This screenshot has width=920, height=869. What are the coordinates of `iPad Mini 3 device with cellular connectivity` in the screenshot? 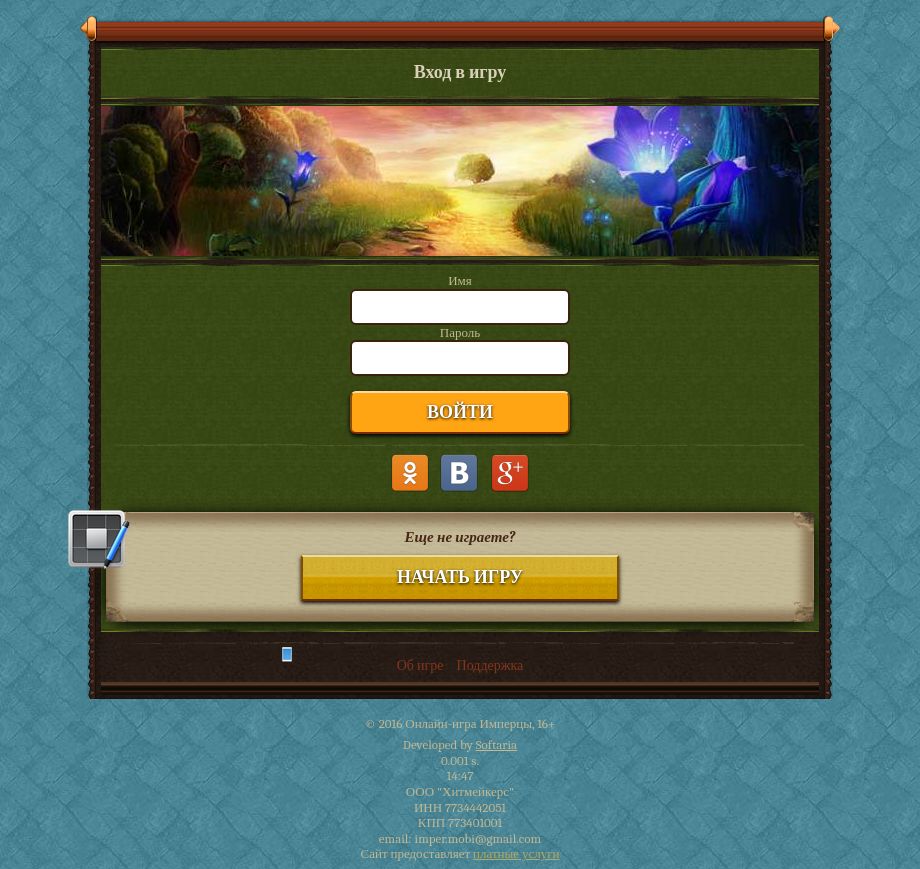 It's located at (287, 653).